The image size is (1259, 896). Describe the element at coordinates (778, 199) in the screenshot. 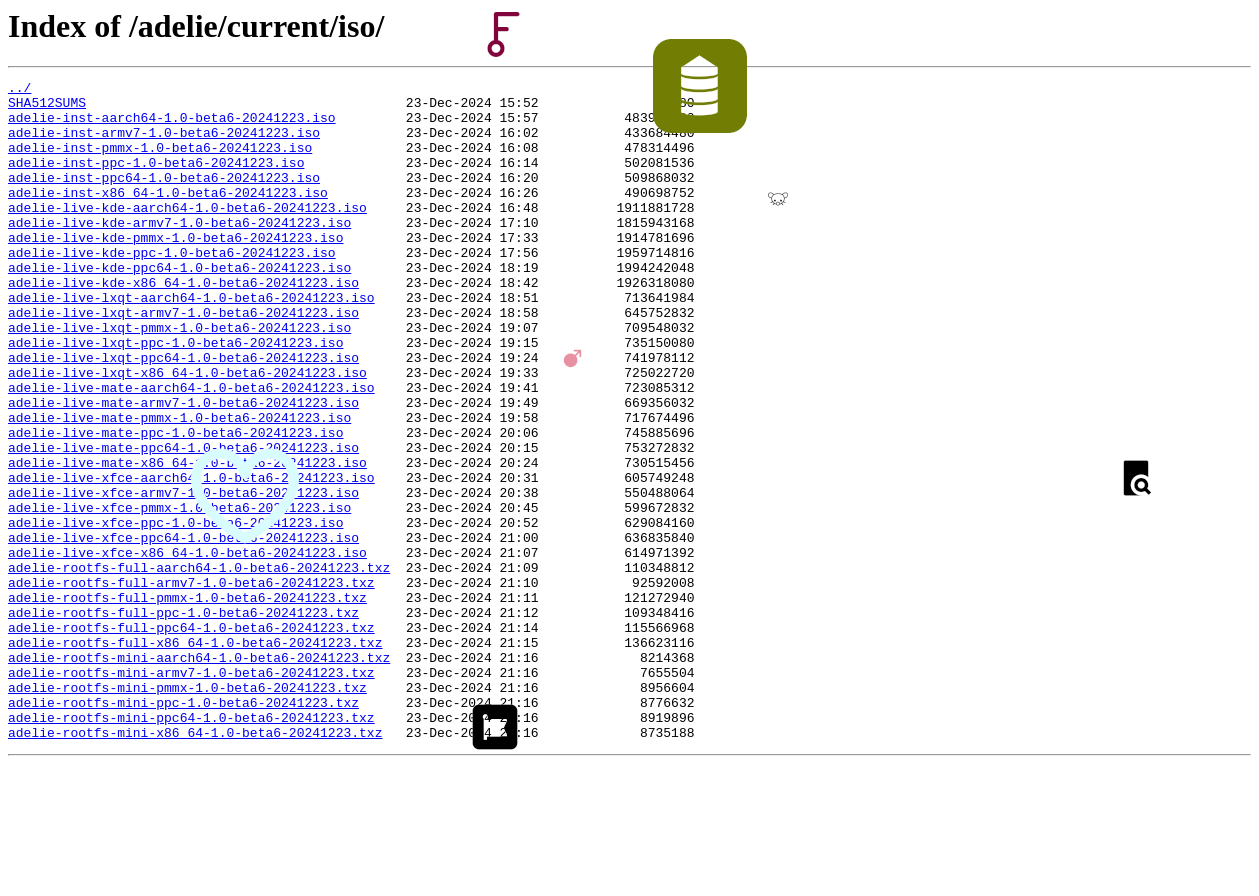

I see `open the Lemmy app` at that location.